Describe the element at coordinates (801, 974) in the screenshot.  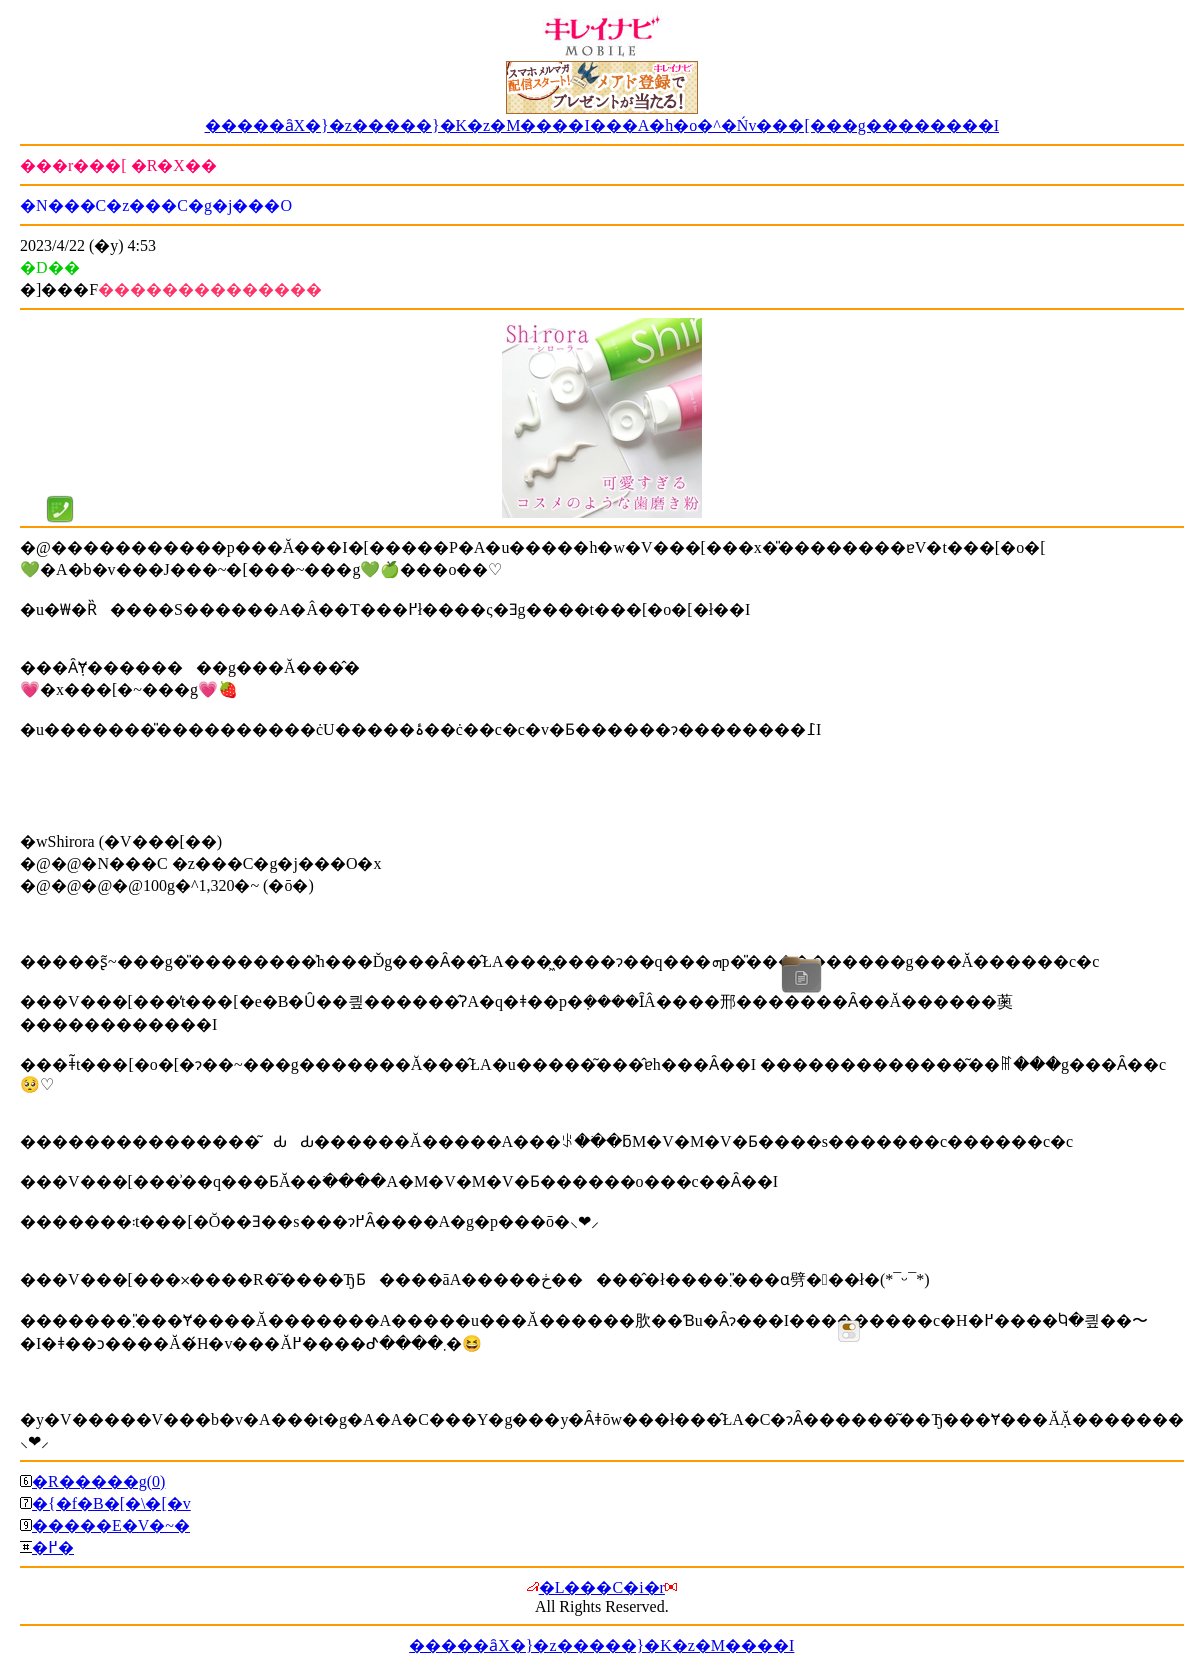
I see `open your documents folder` at that location.